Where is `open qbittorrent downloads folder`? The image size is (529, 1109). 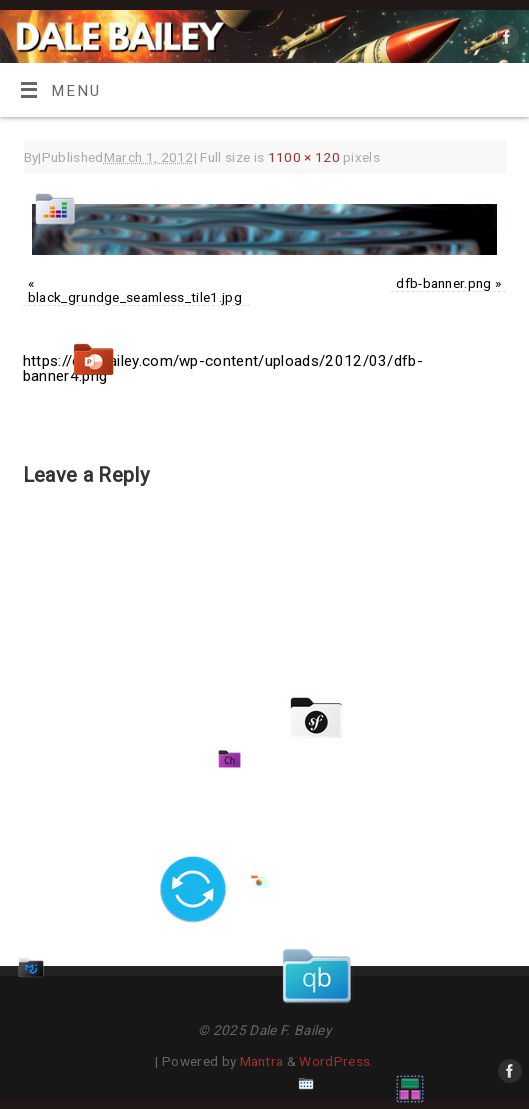 open qbittorrent downloads folder is located at coordinates (316, 977).